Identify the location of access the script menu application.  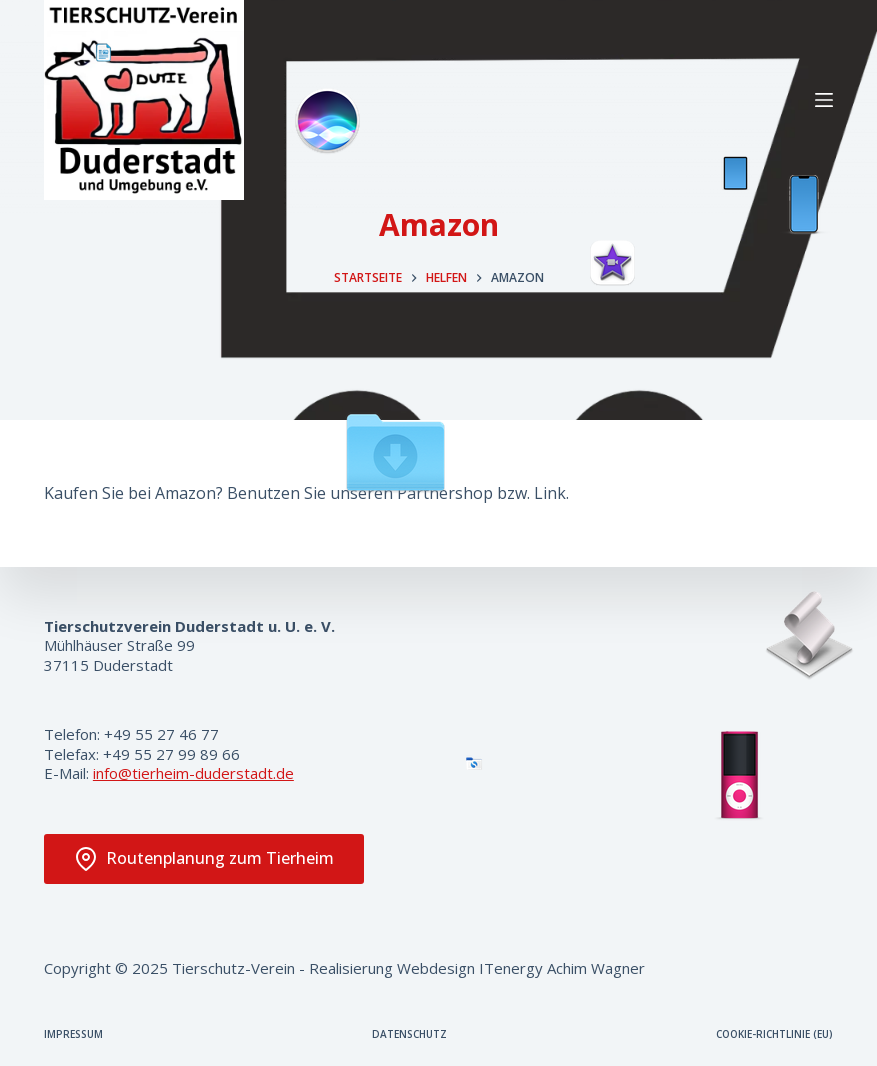
(809, 634).